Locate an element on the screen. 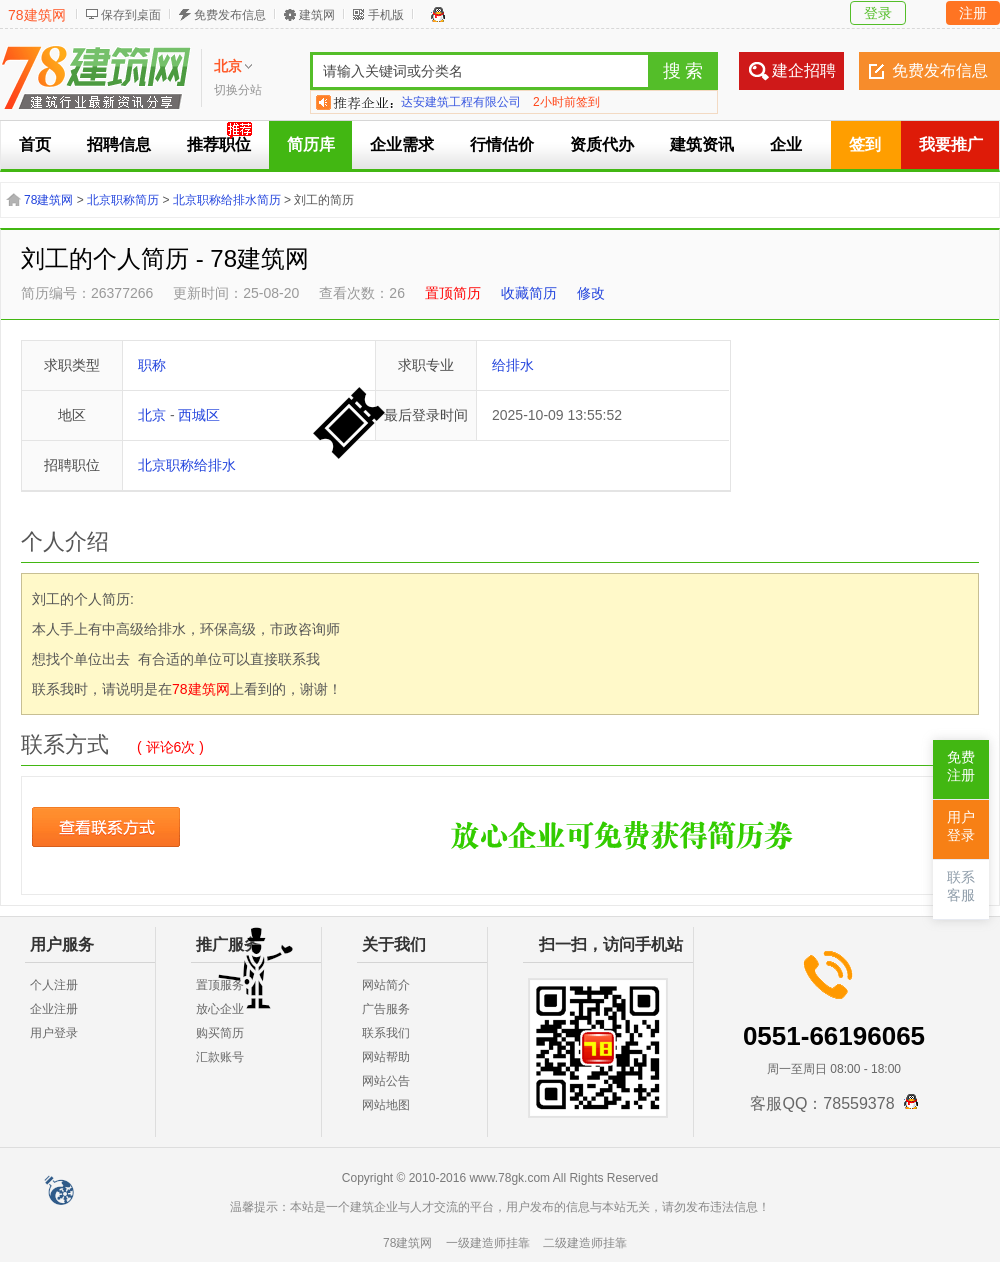  circus or entertainment category is located at coordinates (257, 968).